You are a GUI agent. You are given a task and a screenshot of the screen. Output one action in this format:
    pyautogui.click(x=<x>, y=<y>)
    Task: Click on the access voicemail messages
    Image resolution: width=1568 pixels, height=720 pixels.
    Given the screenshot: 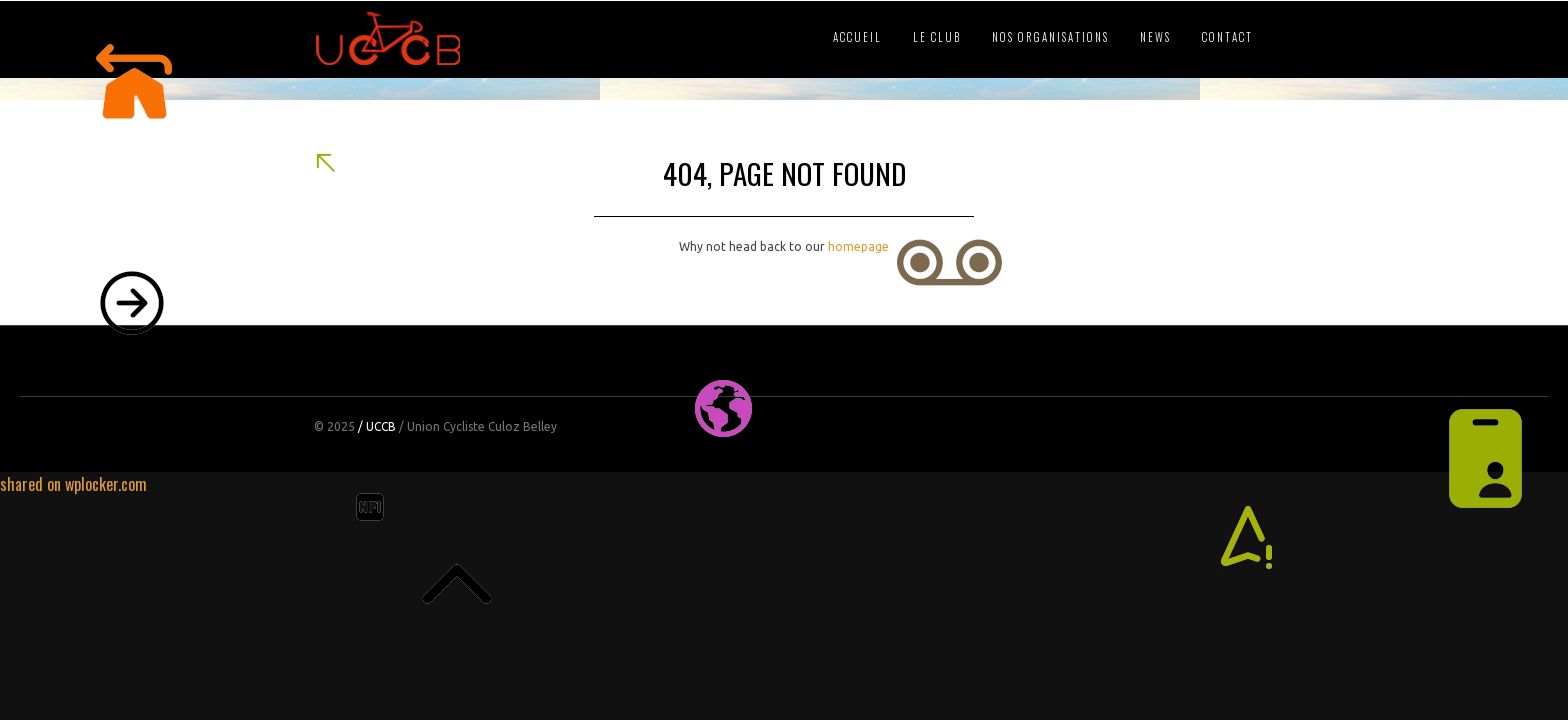 What is the action you would take?
    pyautogui.click(x=949, y=262)
    